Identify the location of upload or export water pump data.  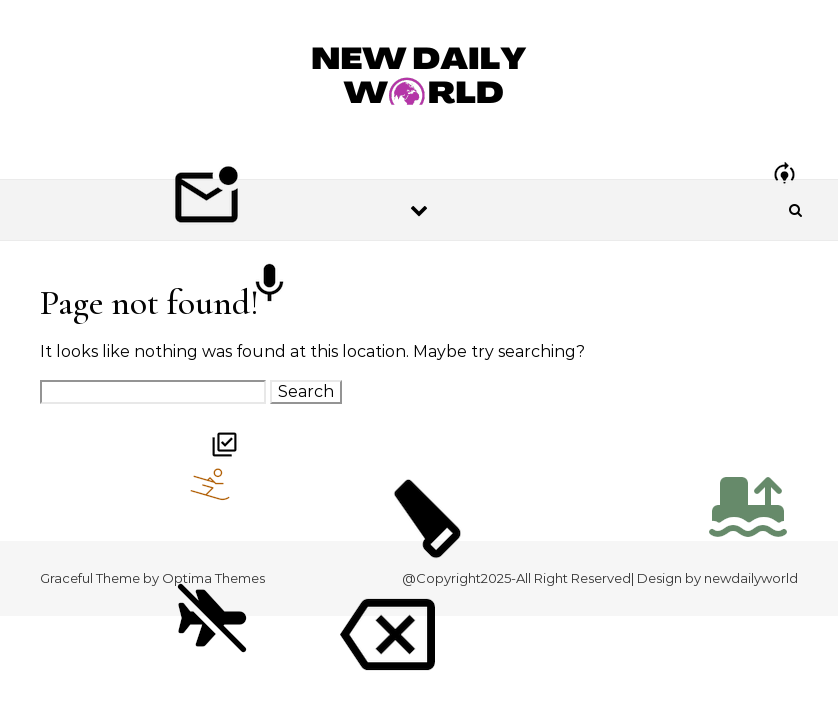
(748, 505).